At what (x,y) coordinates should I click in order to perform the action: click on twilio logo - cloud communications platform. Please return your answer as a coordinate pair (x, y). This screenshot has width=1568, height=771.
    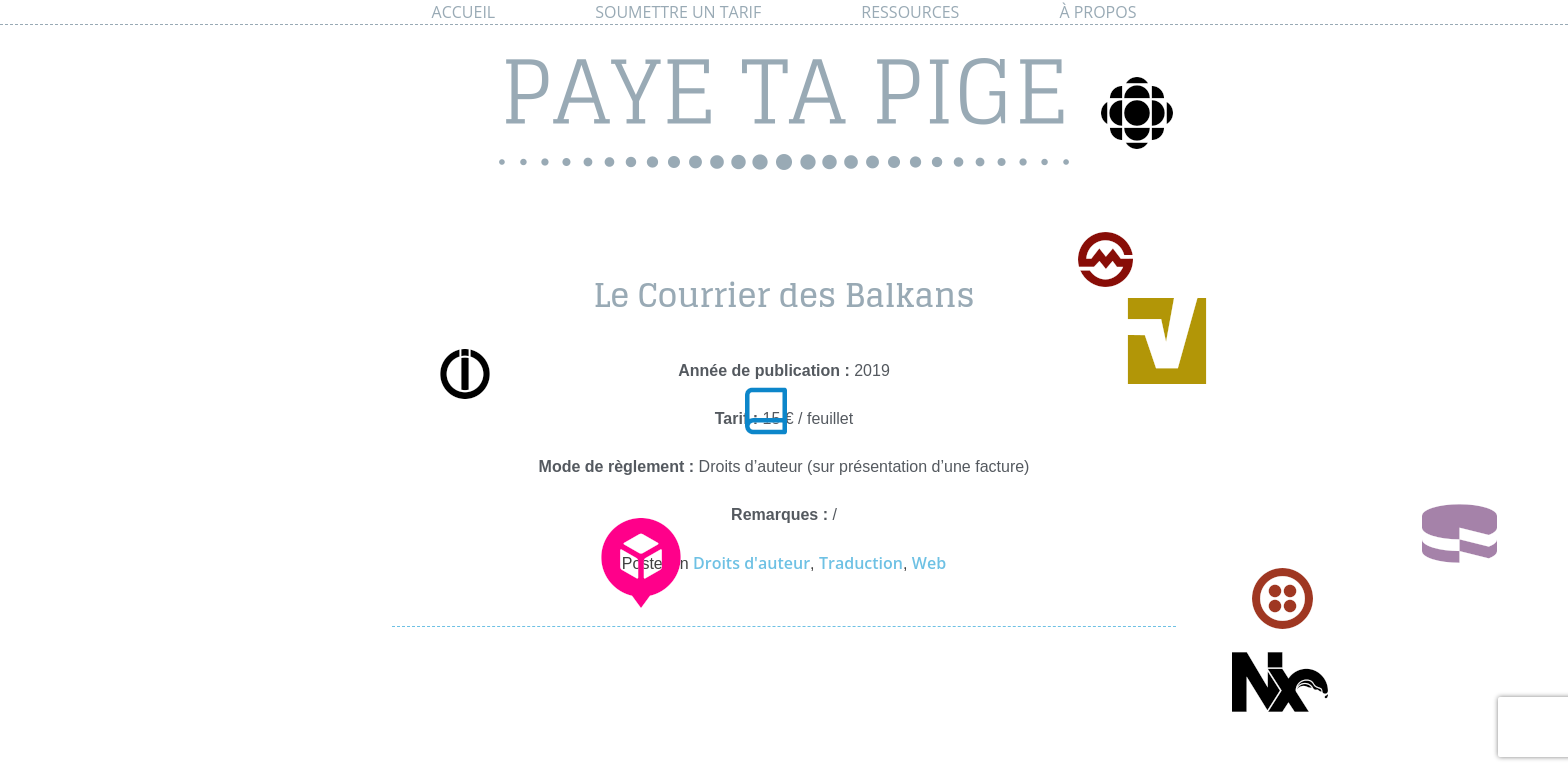
    Looking at the image, I should click on (1282, 598).